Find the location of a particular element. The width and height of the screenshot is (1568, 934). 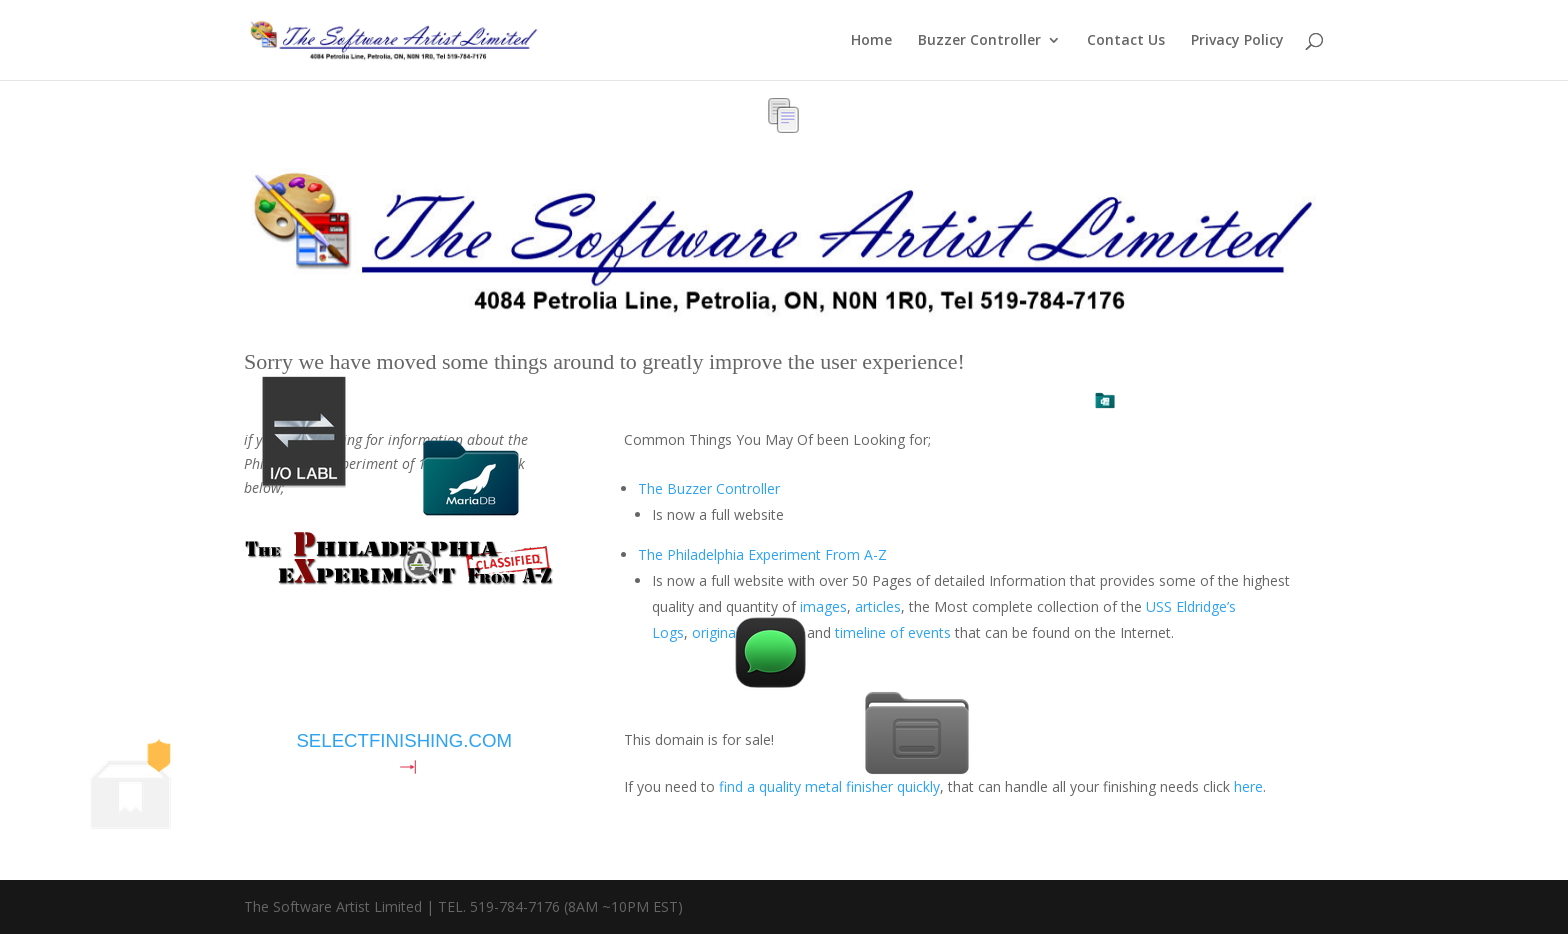

open folder containing Microsoft Forms files is located at coordinates (1105, 401).